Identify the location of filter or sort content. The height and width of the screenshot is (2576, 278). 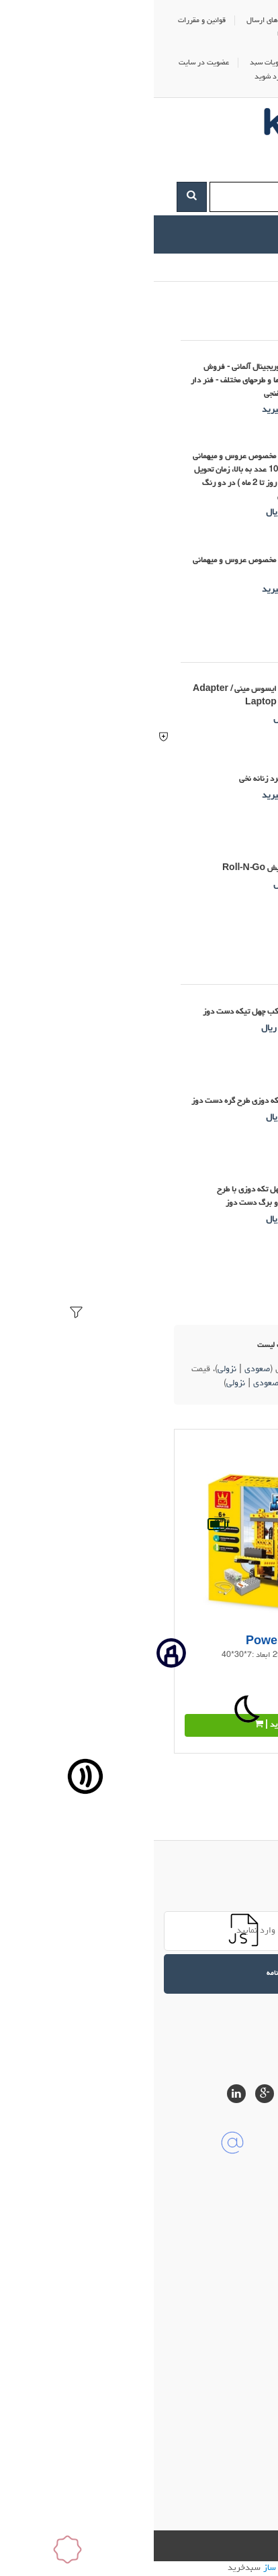
(76, 1311).